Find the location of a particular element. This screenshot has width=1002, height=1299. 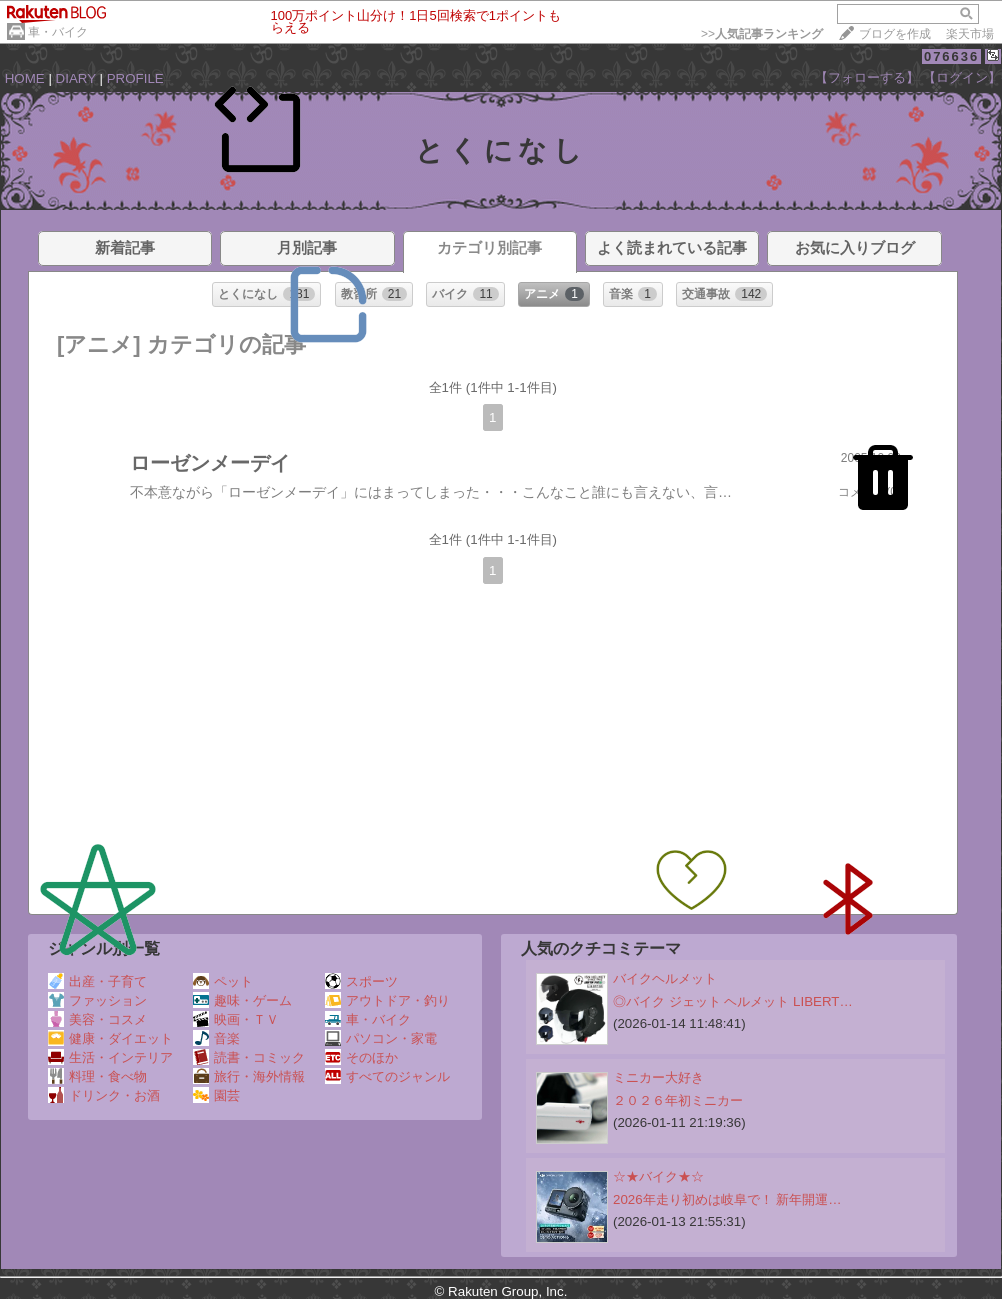

insert a code block or snippet is located at coordinates (261, 133).